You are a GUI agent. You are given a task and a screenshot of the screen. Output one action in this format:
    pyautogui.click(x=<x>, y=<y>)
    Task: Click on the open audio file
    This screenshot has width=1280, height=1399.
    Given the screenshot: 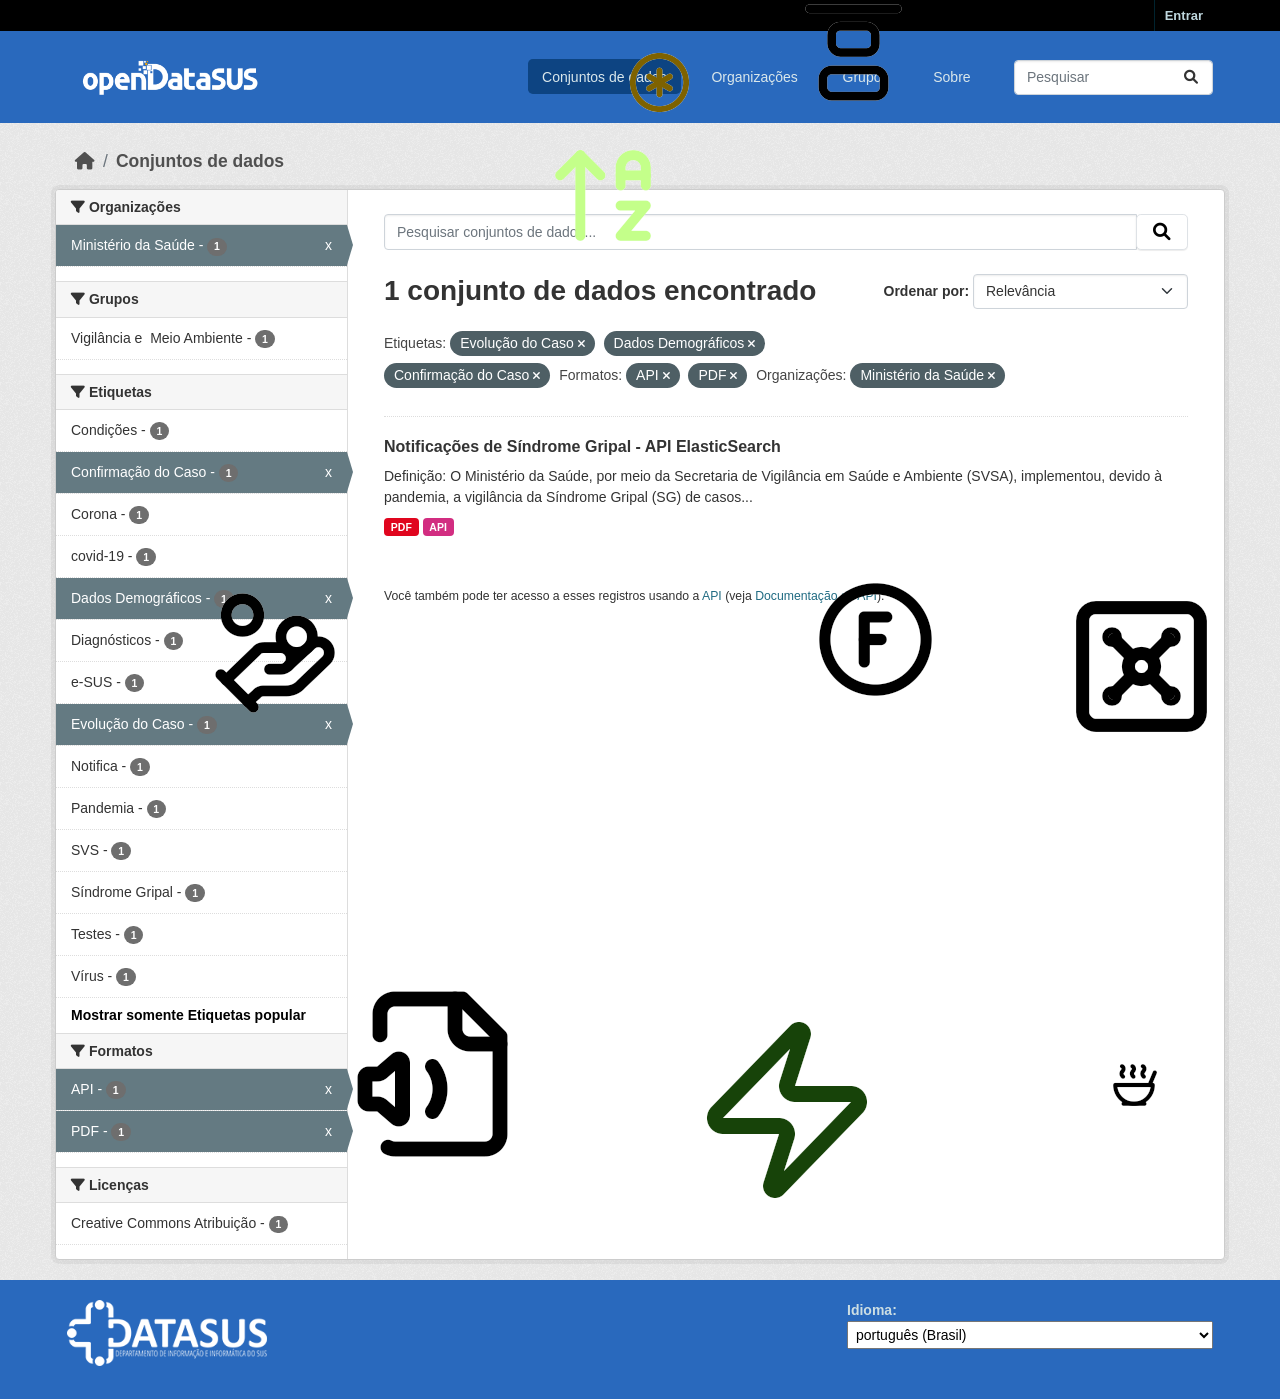 What is the action you would take?
    pyautogui.click(x=440, y=1074)
    